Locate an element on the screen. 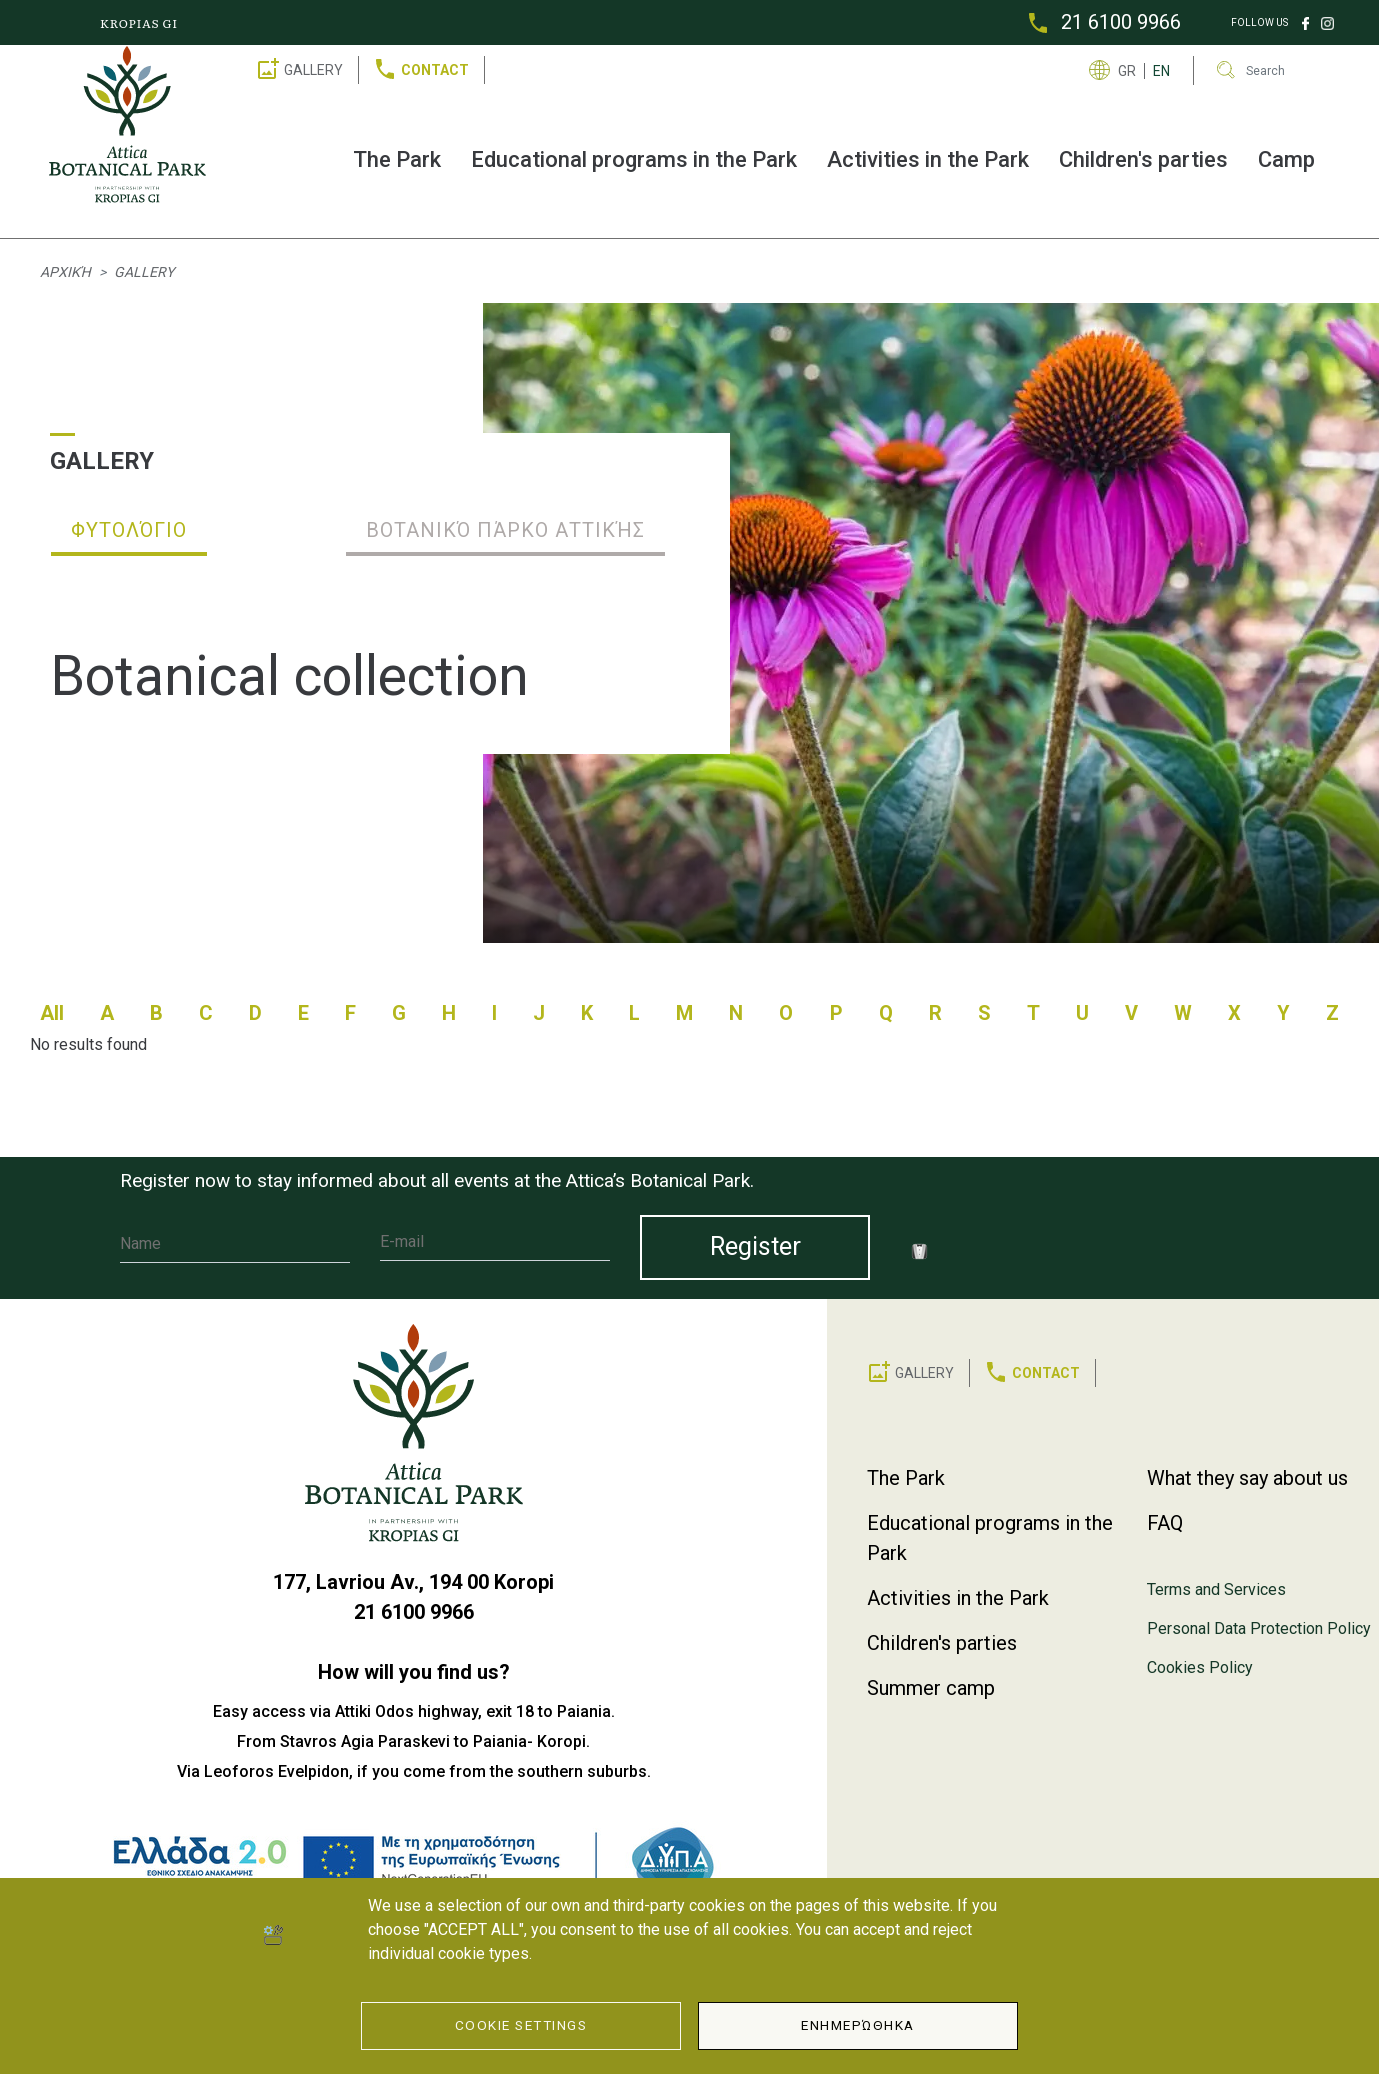 Image resolution: width=1379 pixels, height=2074 pixels. access additional system preferences is located at coordinates (273, 1935).